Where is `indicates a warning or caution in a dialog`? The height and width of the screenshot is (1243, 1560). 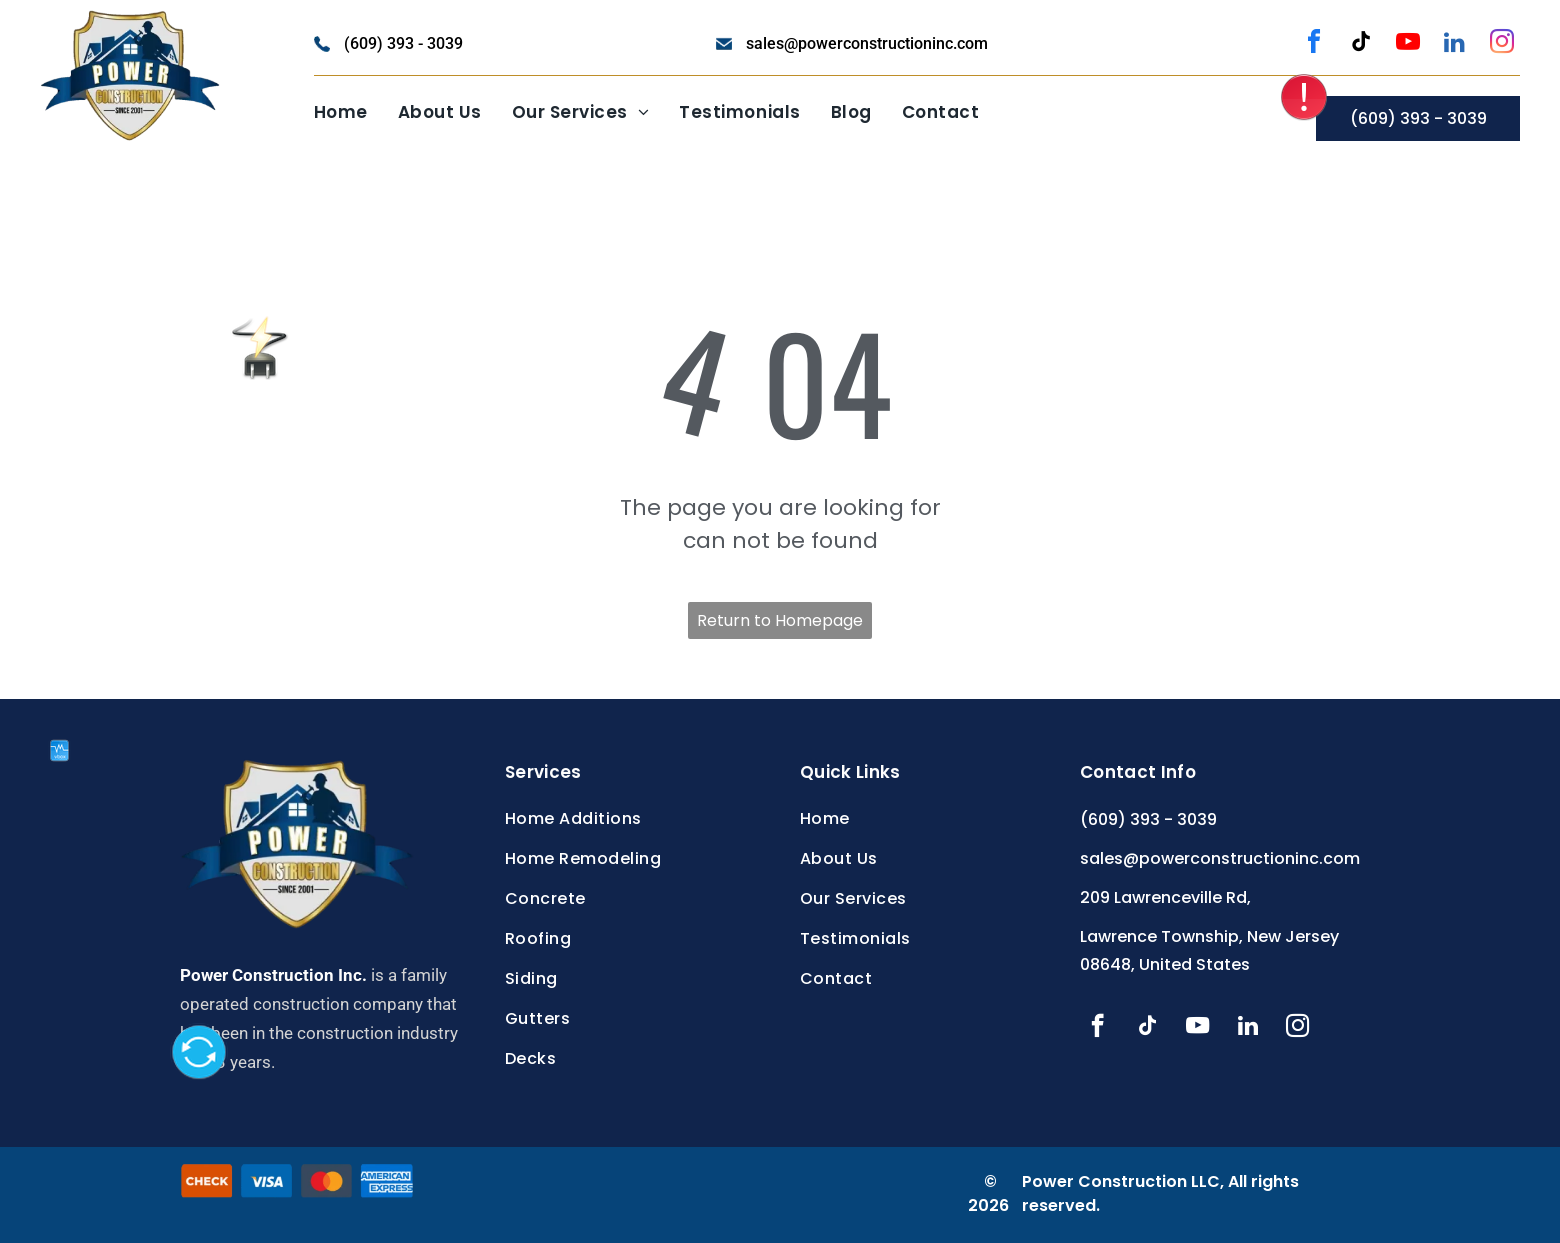
indicates a warning or caution in a dialog is located at coordinates (1304, 97).